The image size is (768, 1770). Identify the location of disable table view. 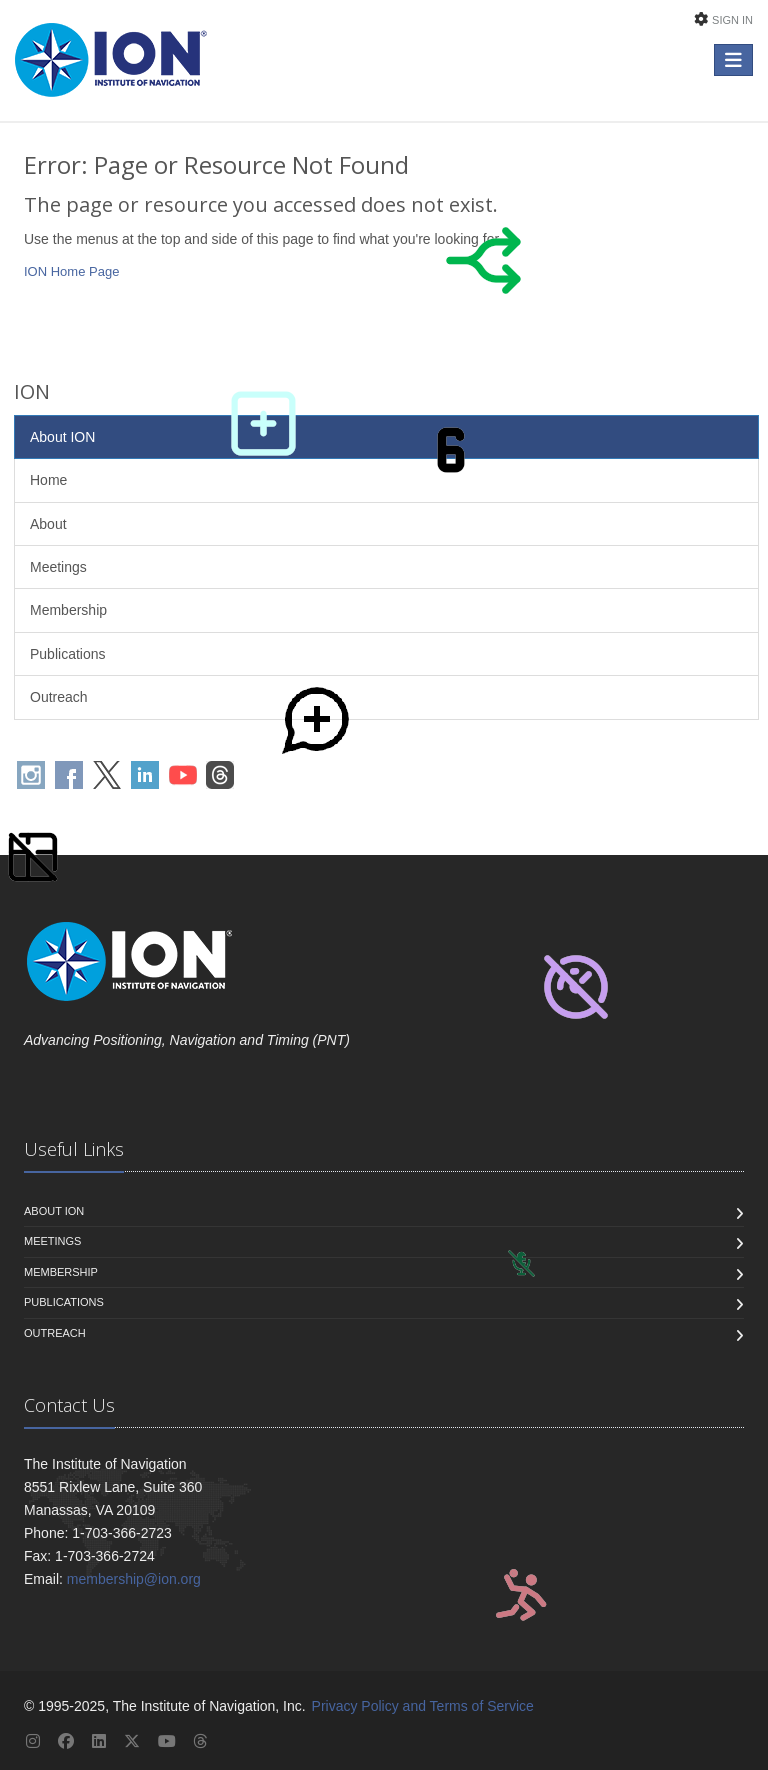
(33, 857).